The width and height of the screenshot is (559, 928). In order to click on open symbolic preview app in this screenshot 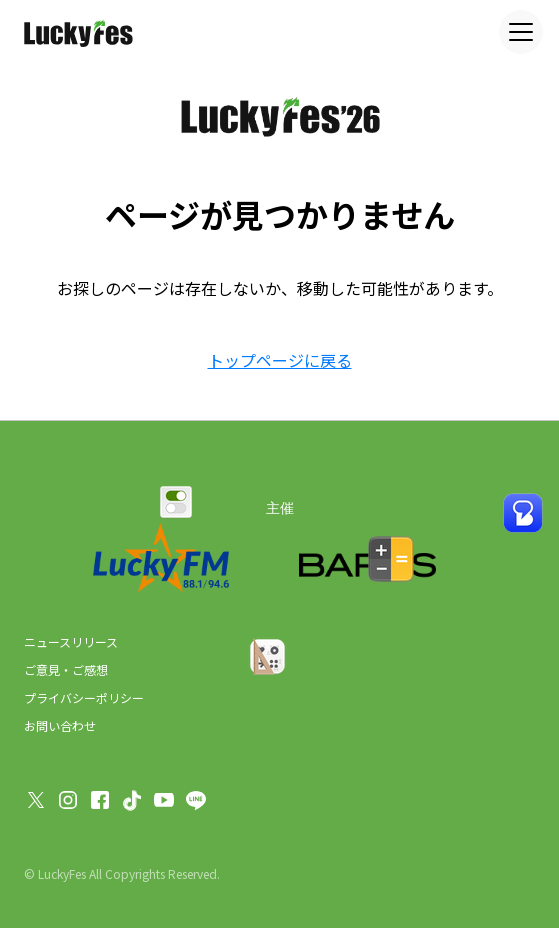, I will do `click(267, 656)`.